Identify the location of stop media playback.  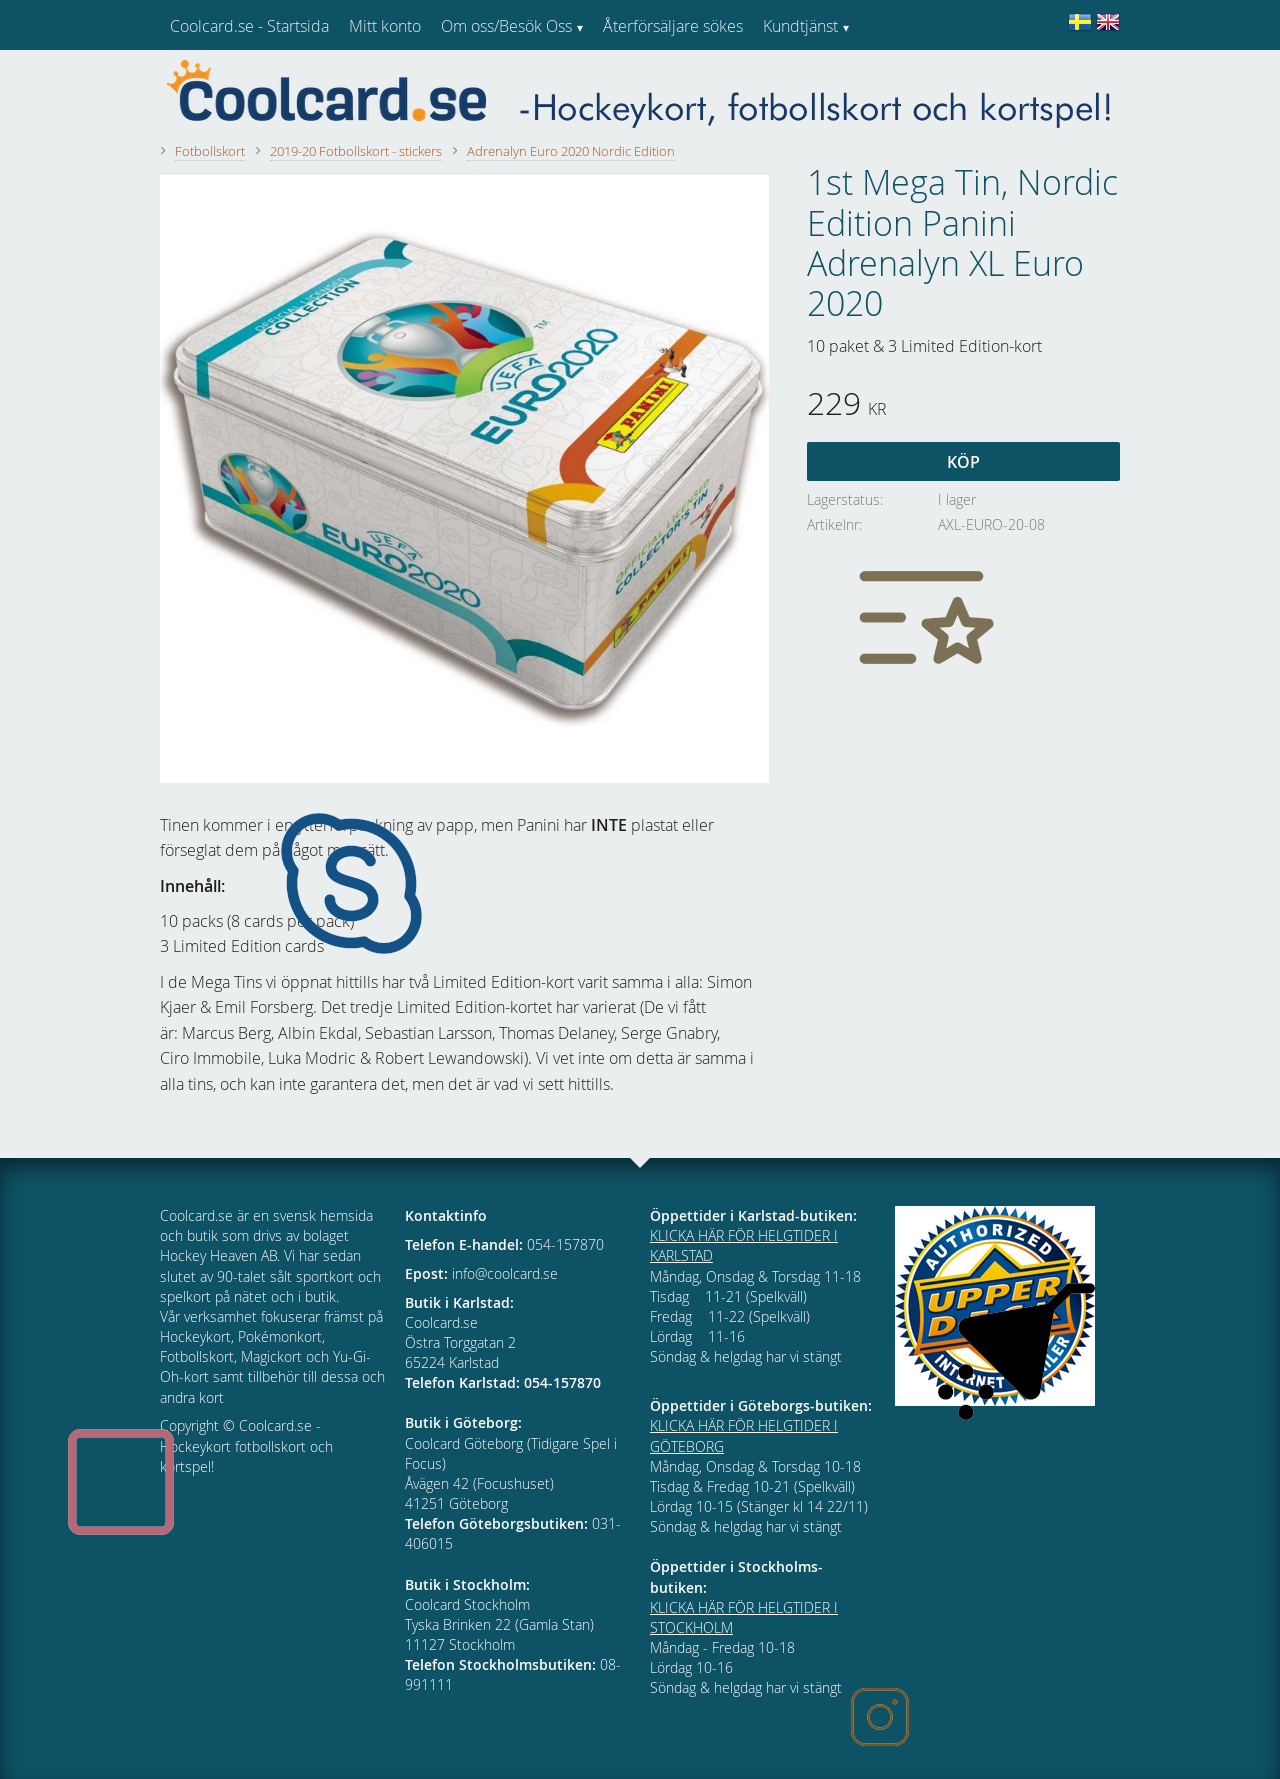
(121, 1482).